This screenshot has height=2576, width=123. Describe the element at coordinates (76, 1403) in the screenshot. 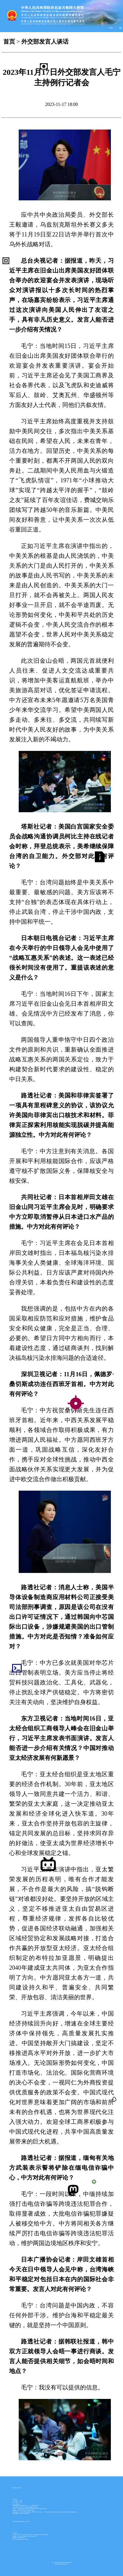

I see `center or focus on current location` at that location.